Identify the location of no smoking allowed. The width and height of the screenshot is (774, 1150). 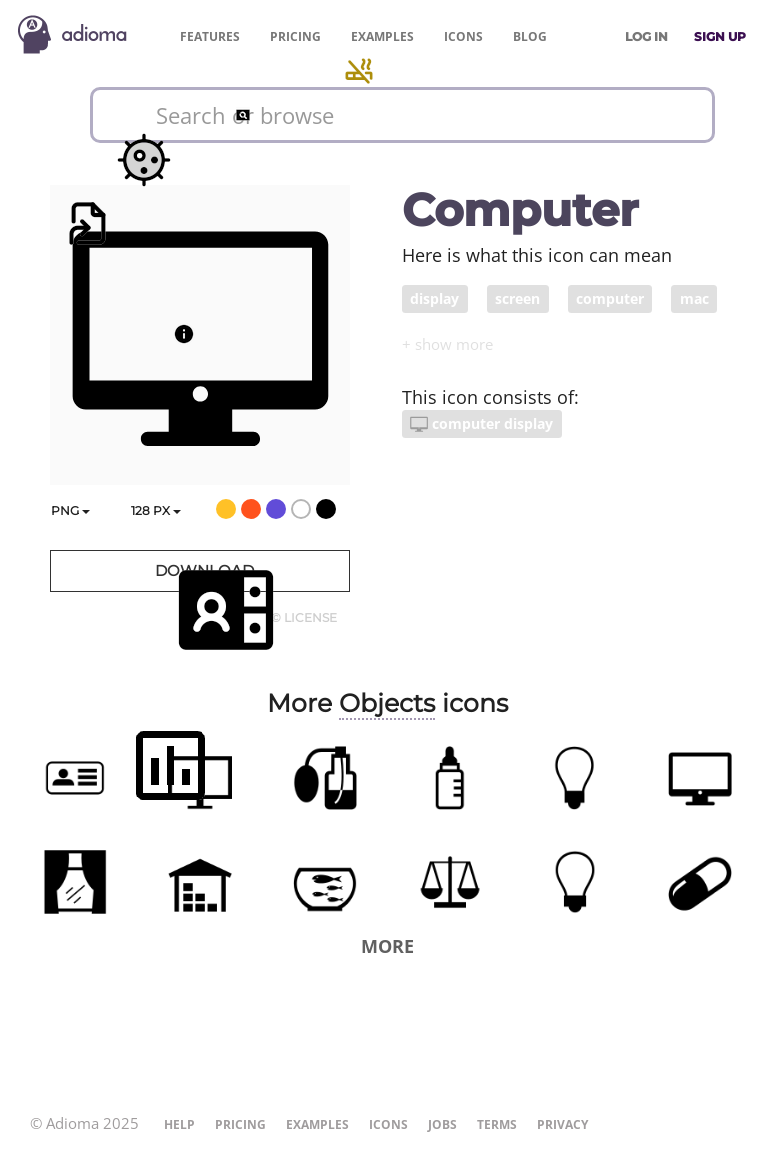
(359, 72).